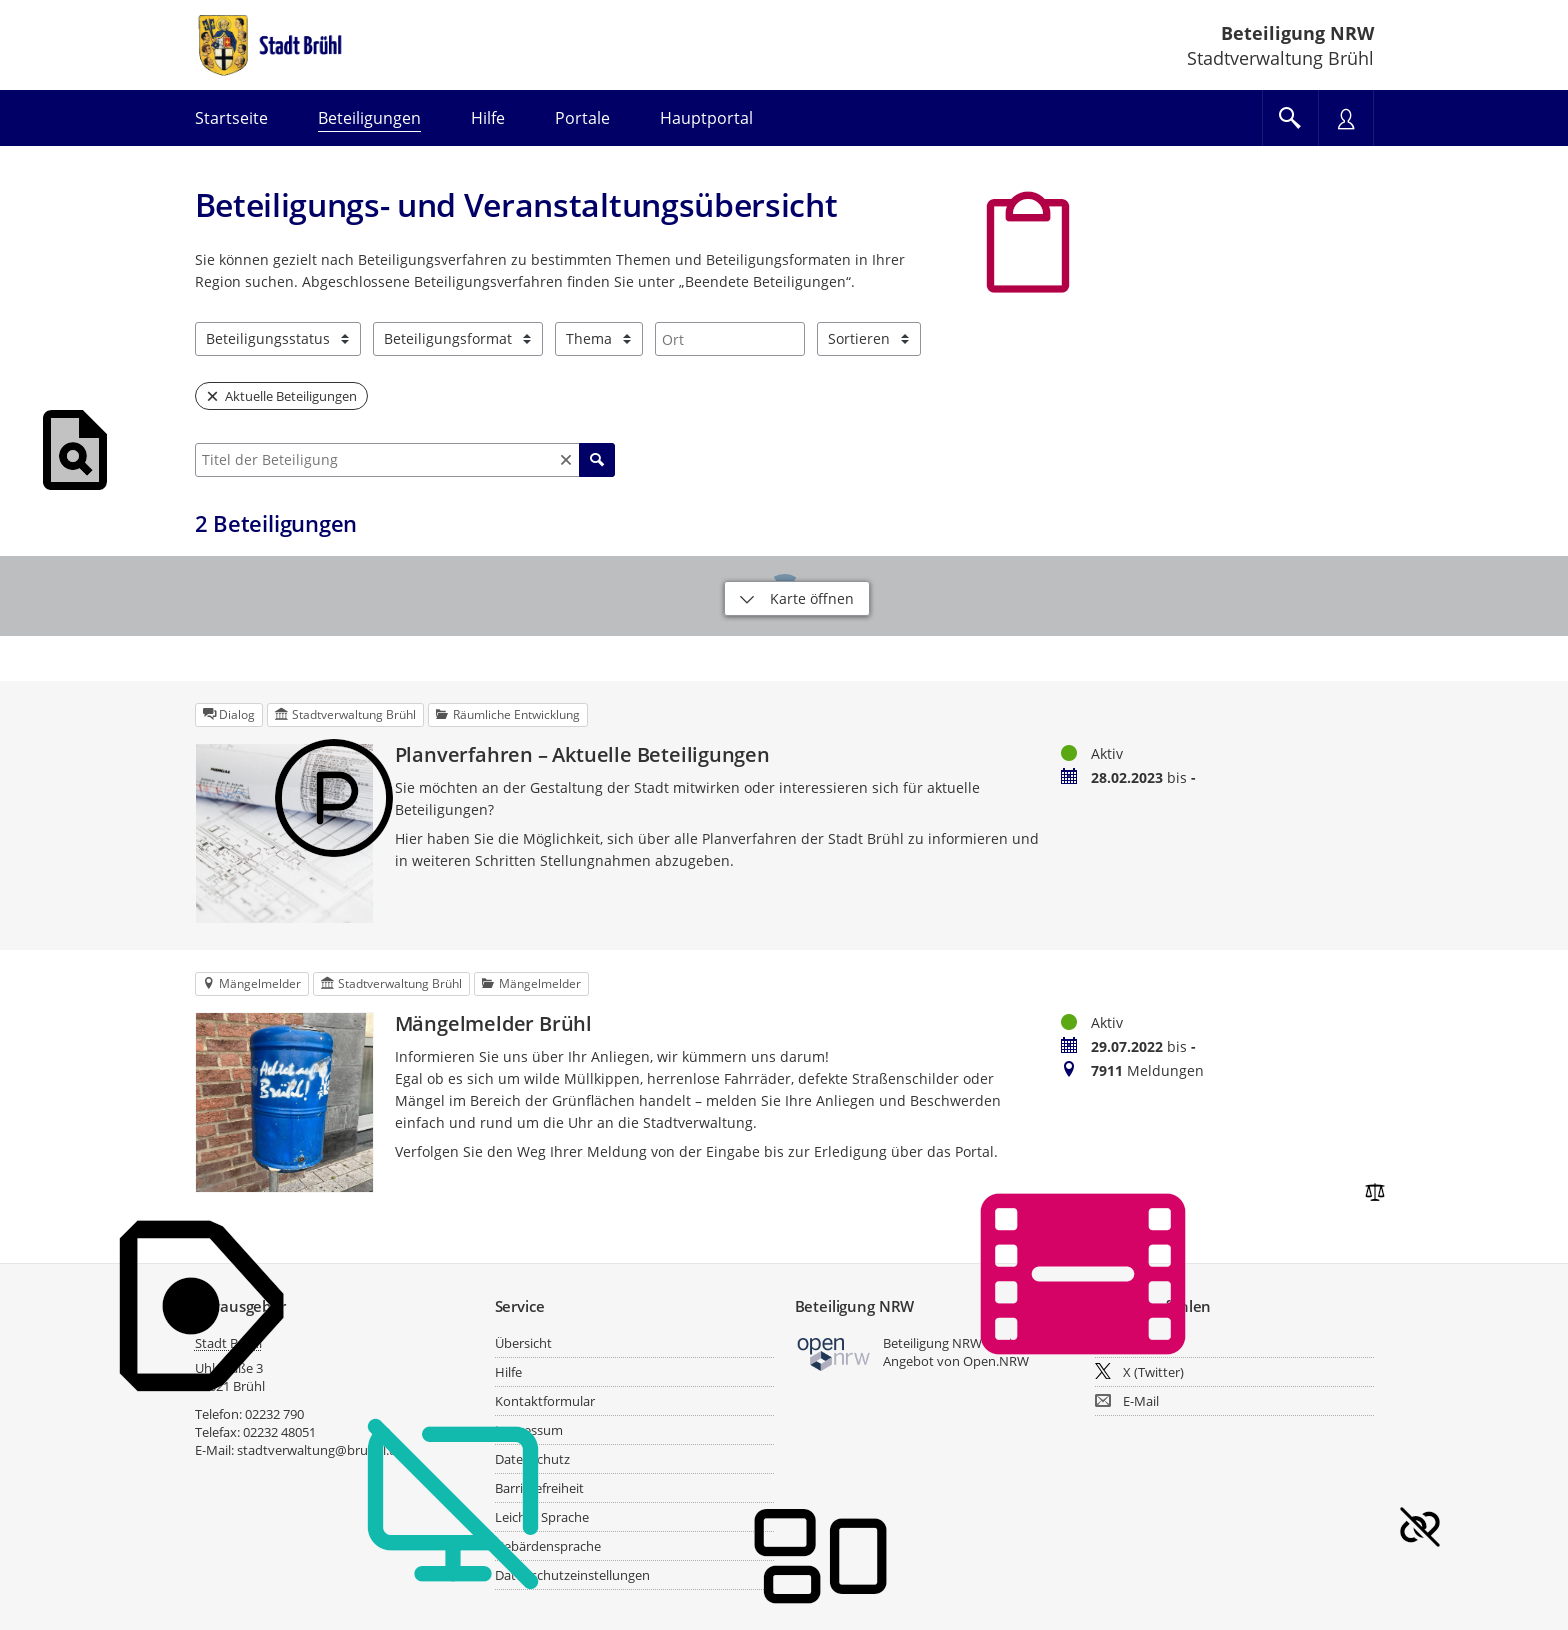  I want to click on parking location or availability indicator, so click(334, 798).